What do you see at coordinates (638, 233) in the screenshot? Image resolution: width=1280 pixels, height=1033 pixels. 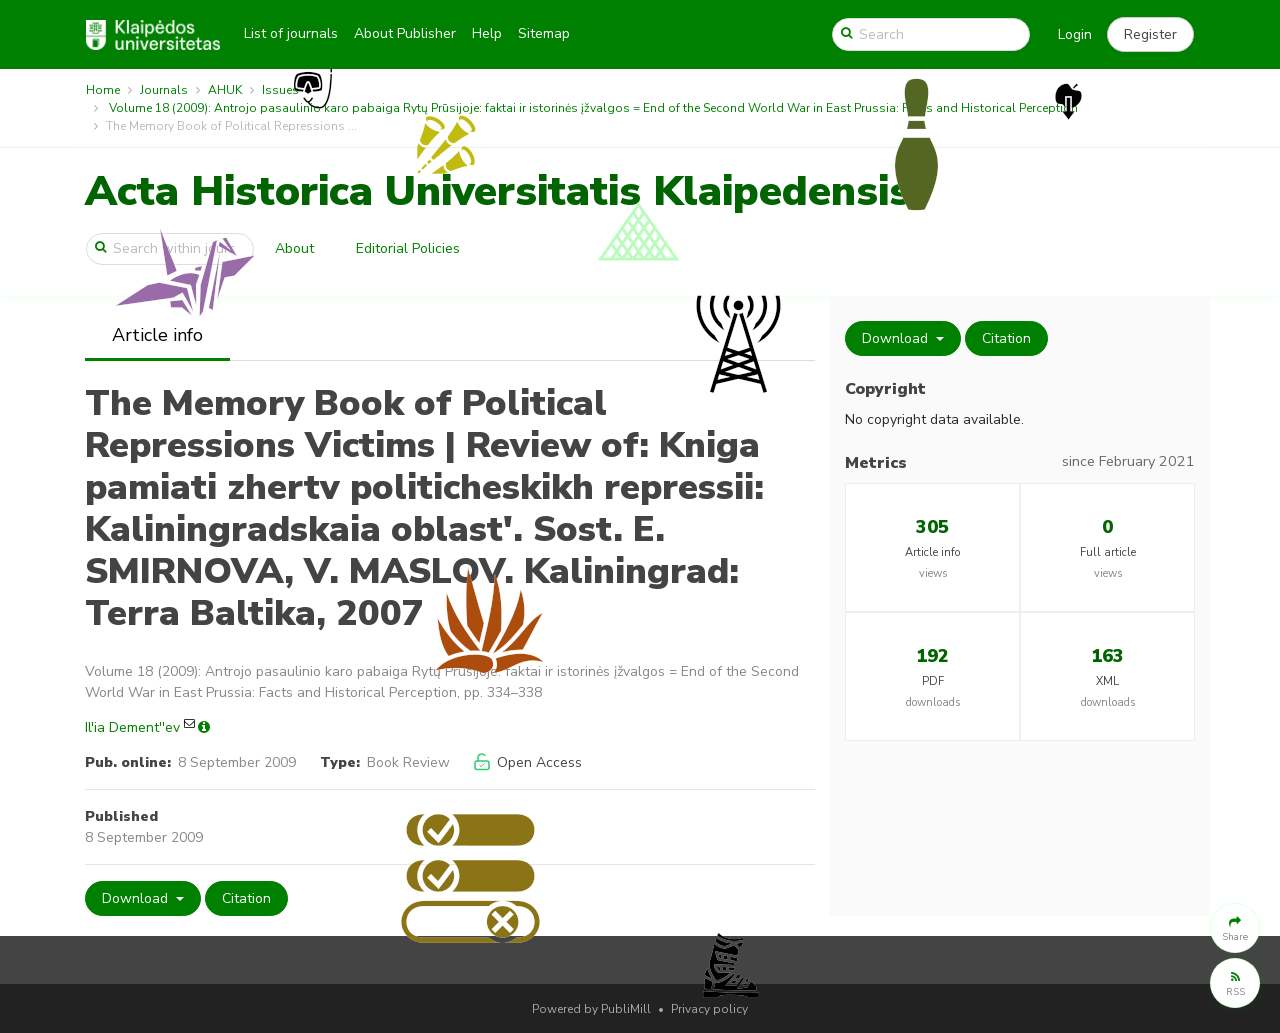 I see `view information about the Louvre museum` at bounding box center [638, 233].